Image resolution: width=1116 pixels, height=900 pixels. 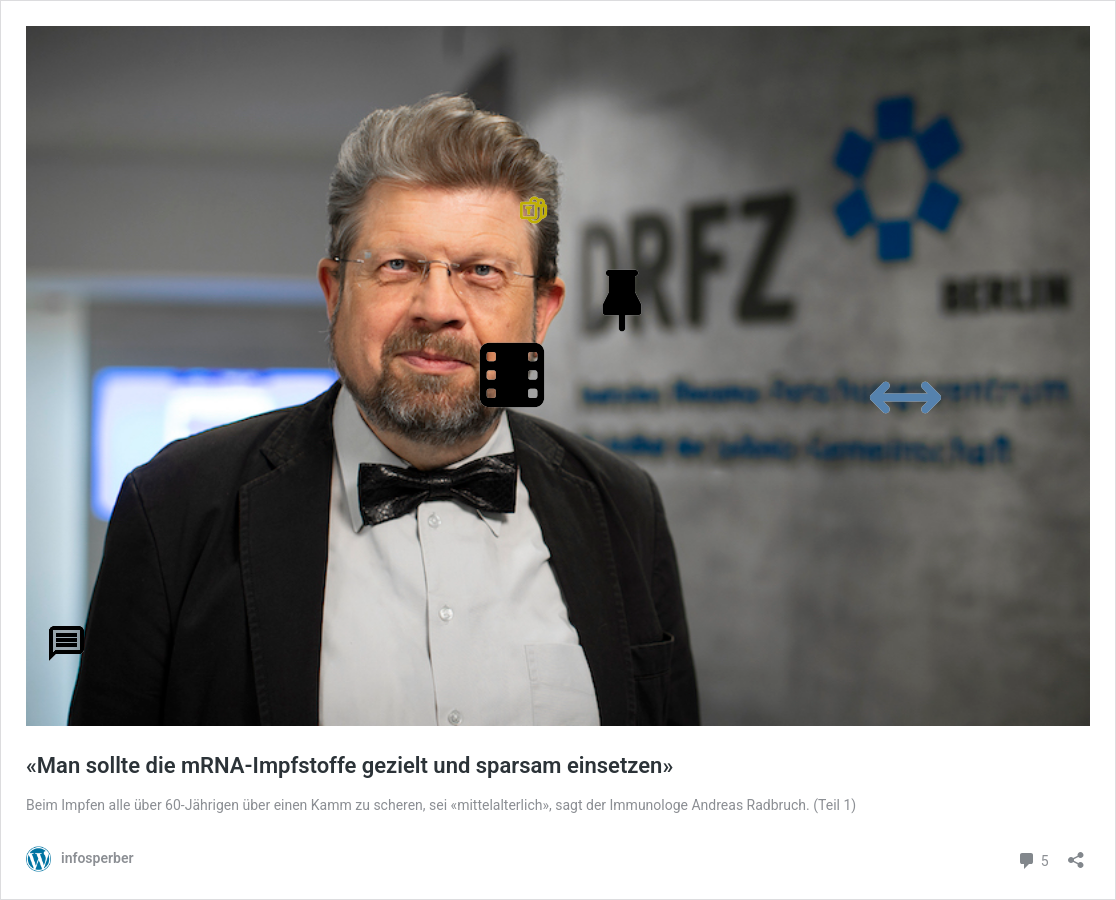 What do you see at coordinates (512, 375) in the screenshot?
I see `access video or movie content` at bounding box center [512, 375].